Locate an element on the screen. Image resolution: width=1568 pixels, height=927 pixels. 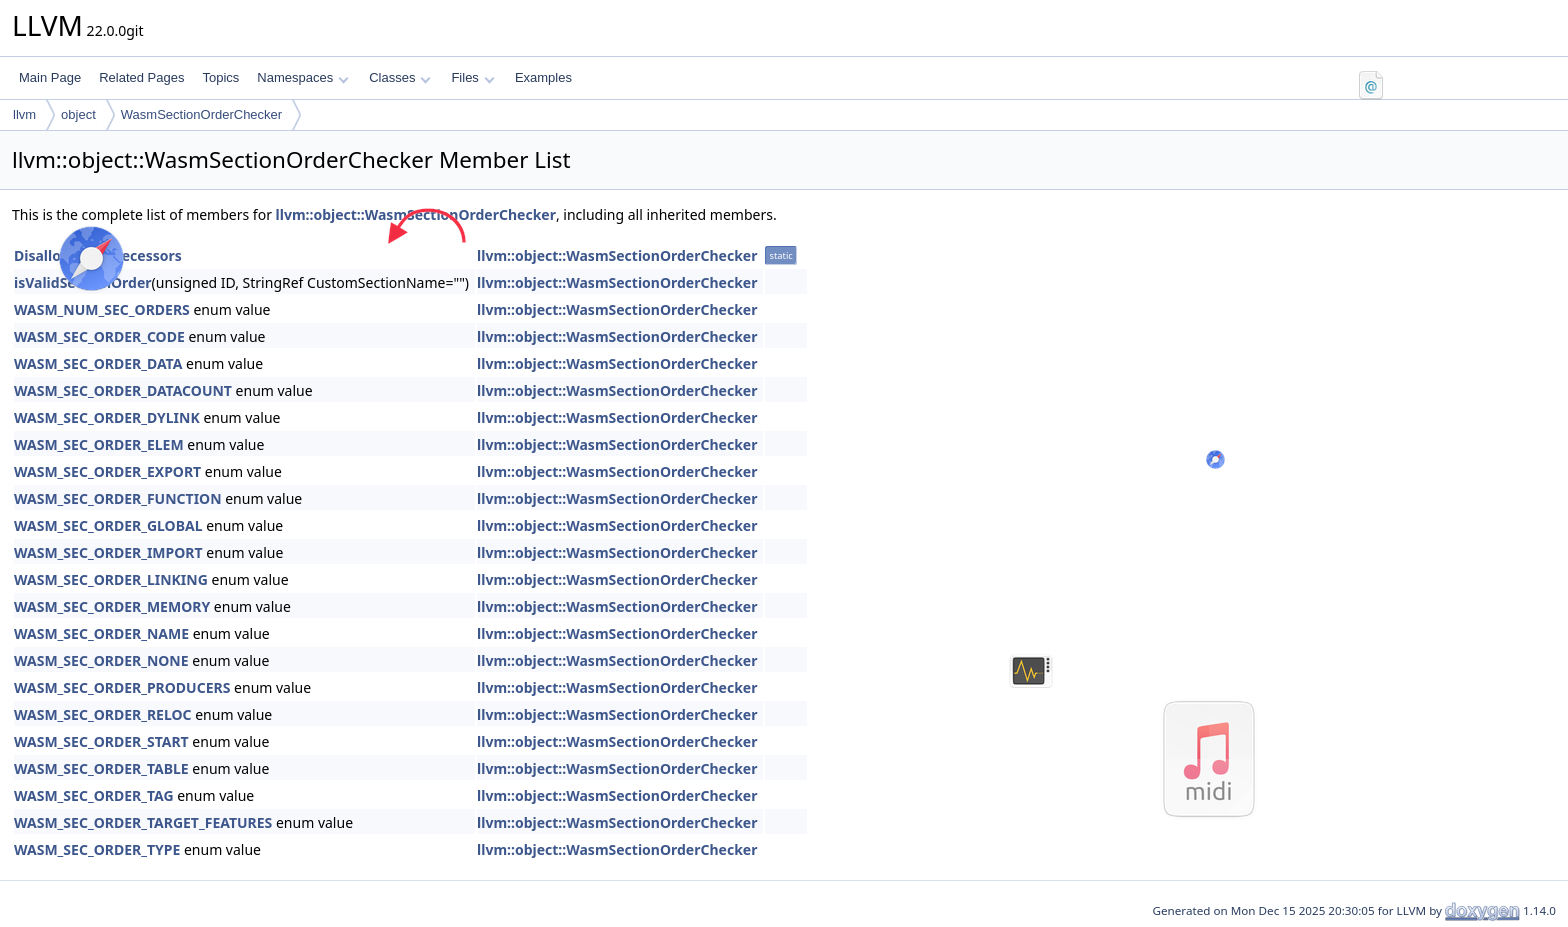
open system monitor application is located at coordinates (1031, 671).